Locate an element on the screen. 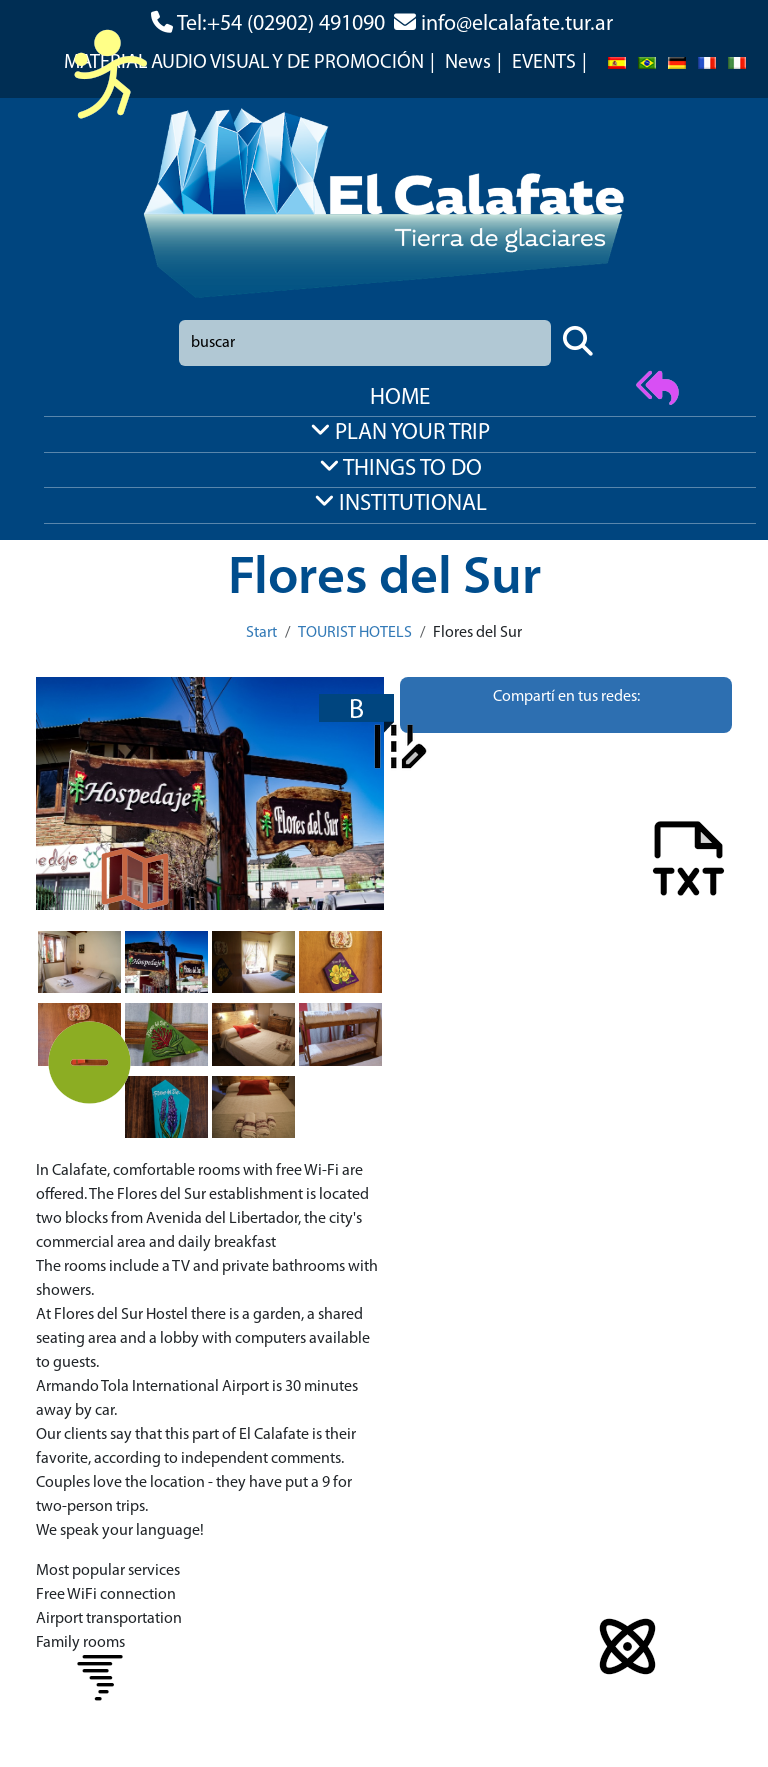 Image resolution: width=768 pixels, height=1767 pixels. open a plain text file is located at coordinates (688, 861).